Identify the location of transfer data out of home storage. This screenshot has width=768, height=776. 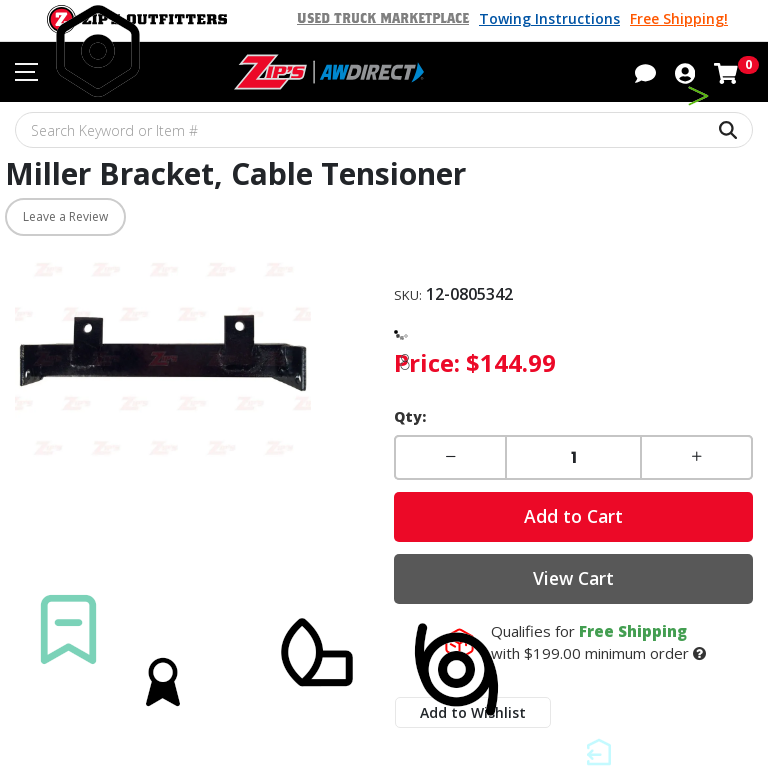
(599, 752).